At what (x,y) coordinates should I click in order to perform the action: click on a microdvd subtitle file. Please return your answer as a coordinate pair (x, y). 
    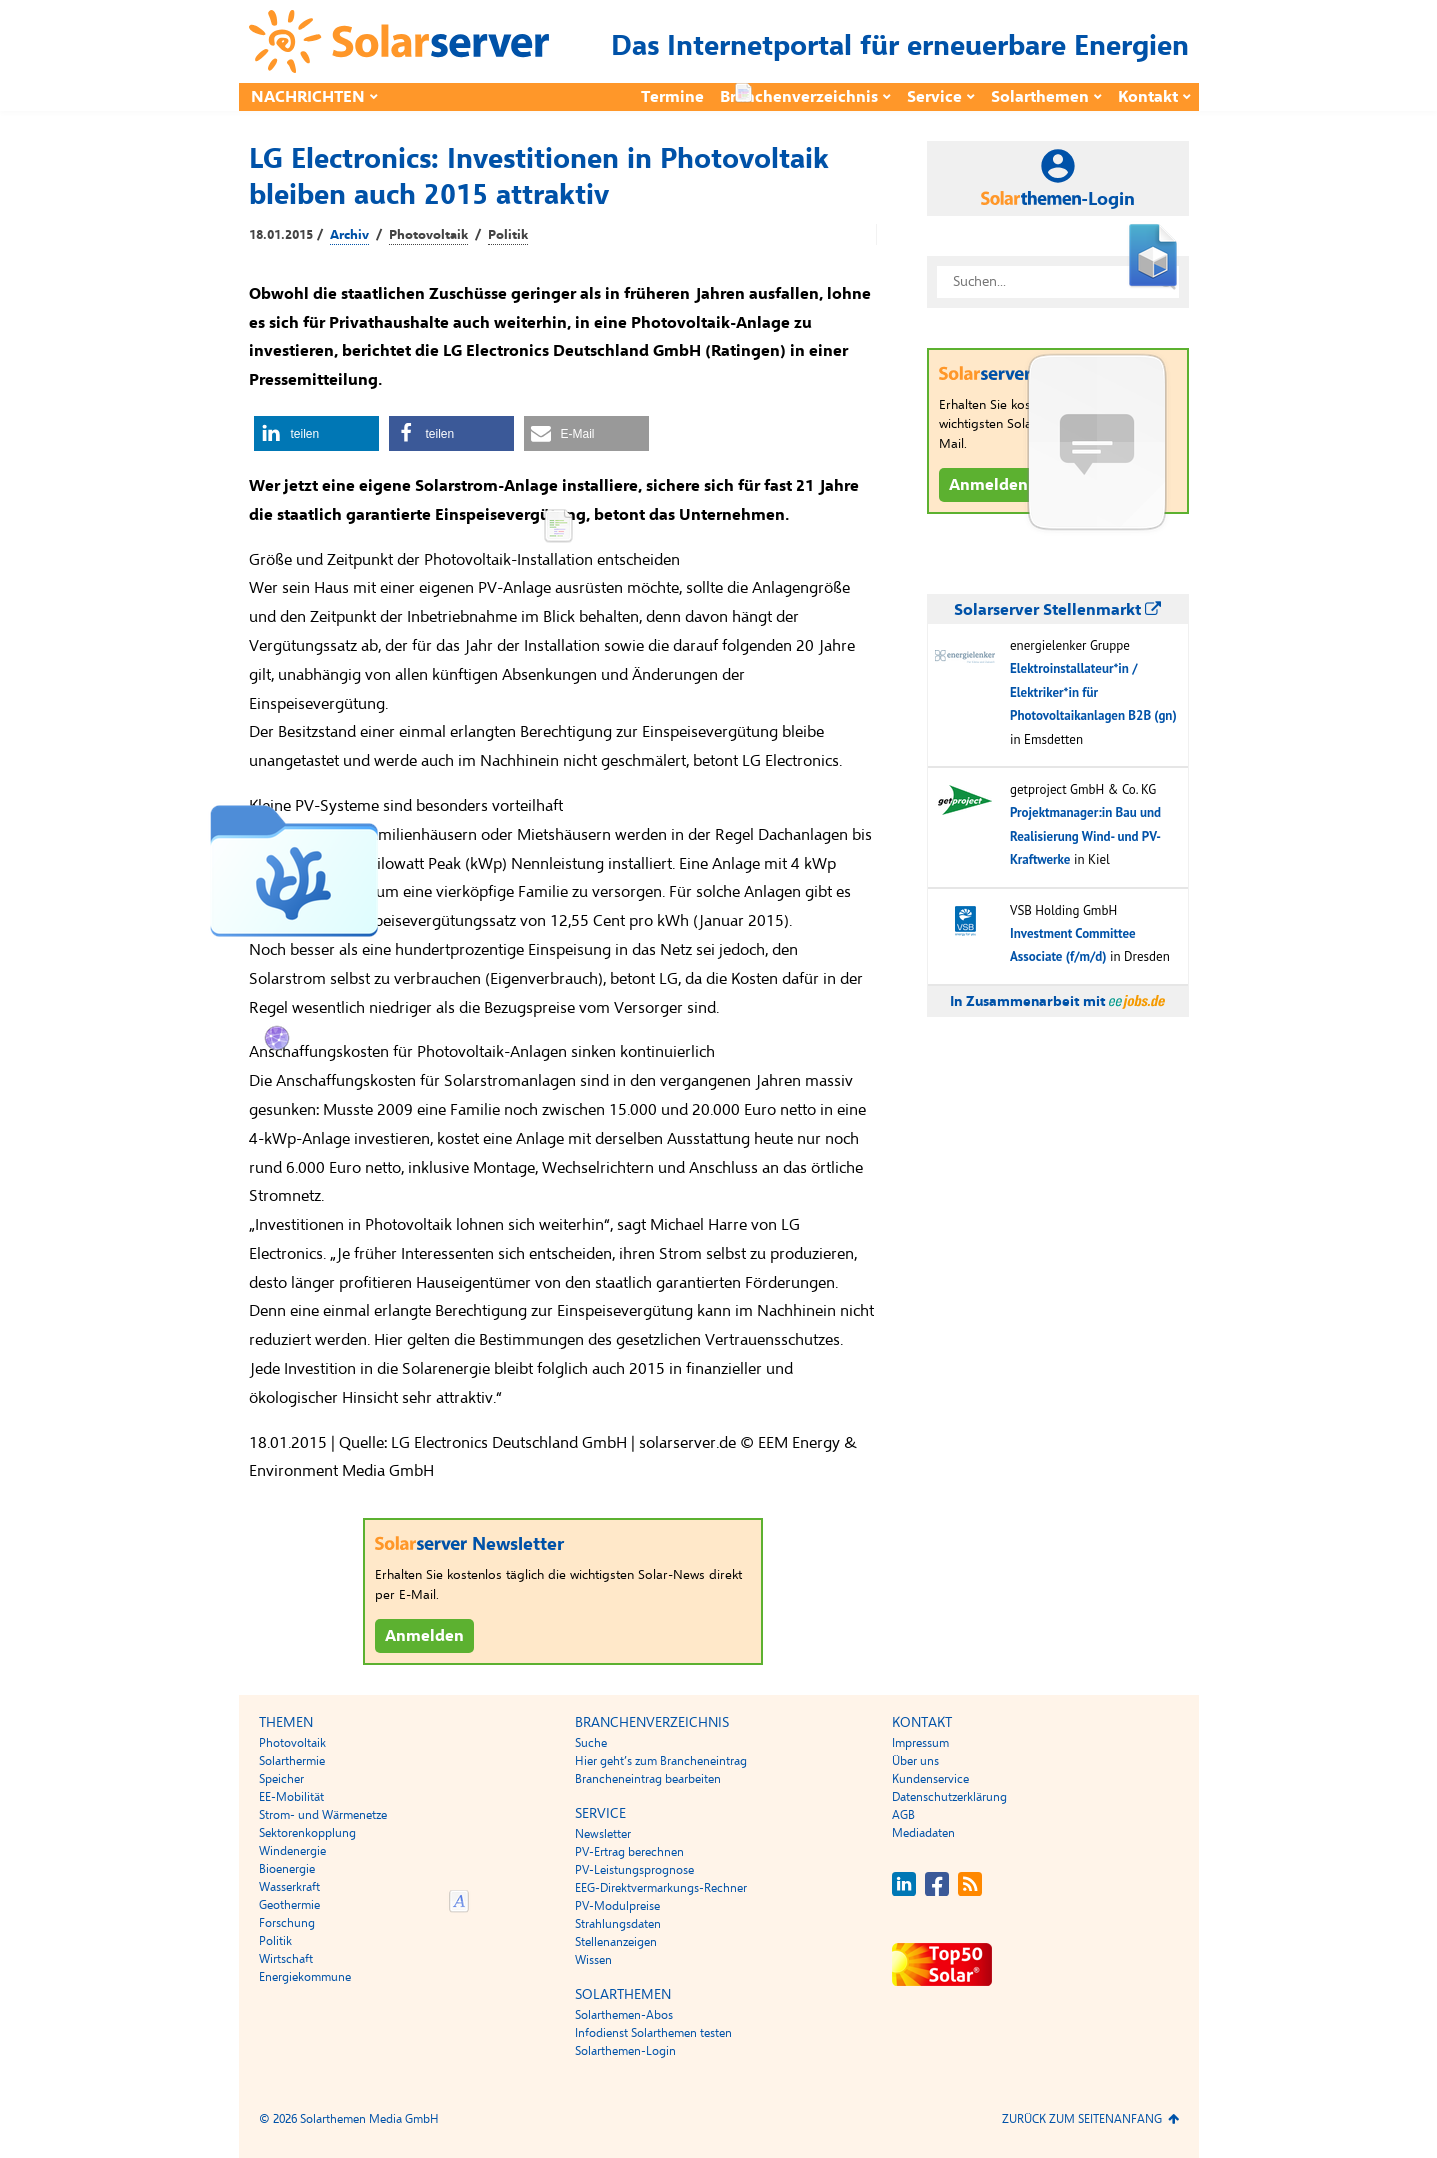
    Looking at the image, I should click on (1097, 442).